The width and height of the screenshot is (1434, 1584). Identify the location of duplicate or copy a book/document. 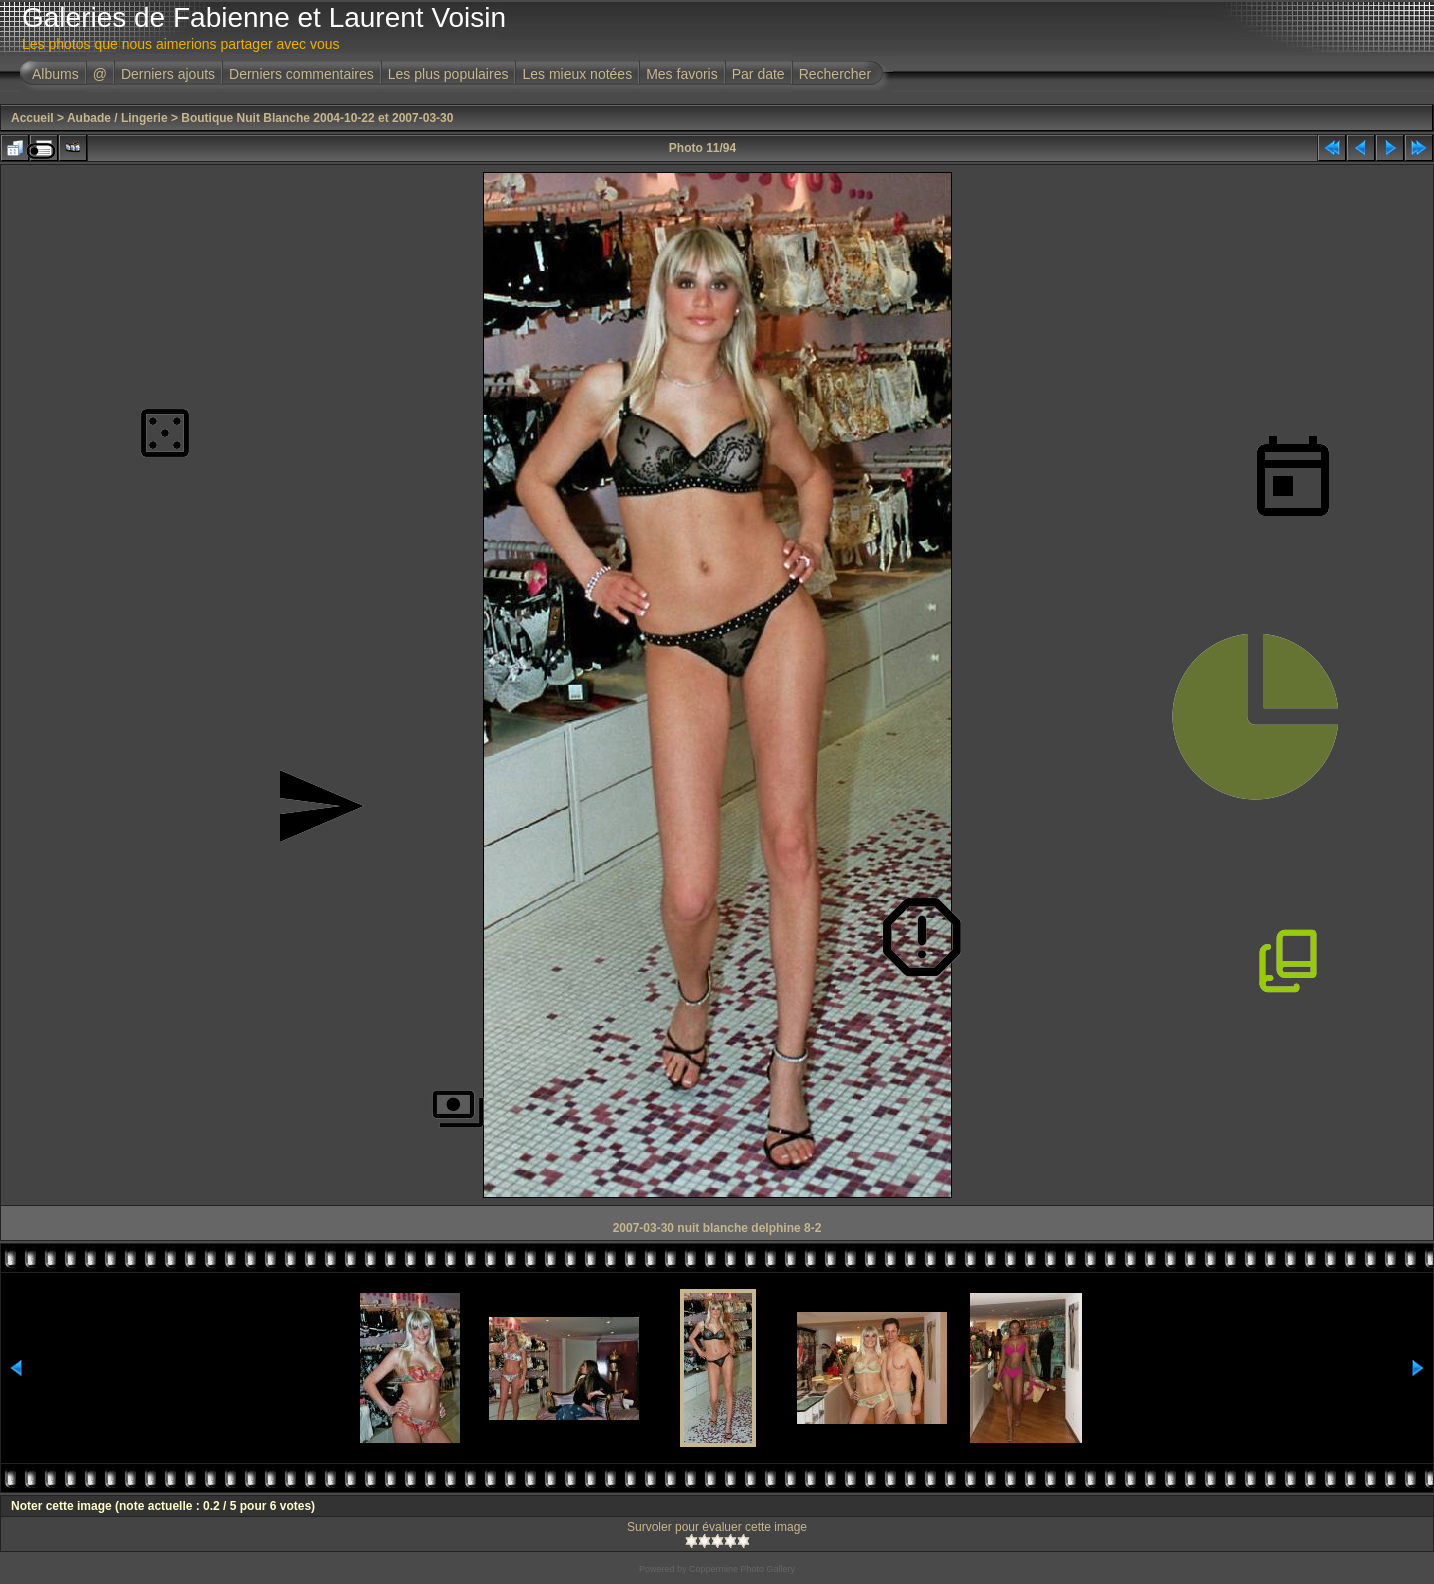
(1288, 961).